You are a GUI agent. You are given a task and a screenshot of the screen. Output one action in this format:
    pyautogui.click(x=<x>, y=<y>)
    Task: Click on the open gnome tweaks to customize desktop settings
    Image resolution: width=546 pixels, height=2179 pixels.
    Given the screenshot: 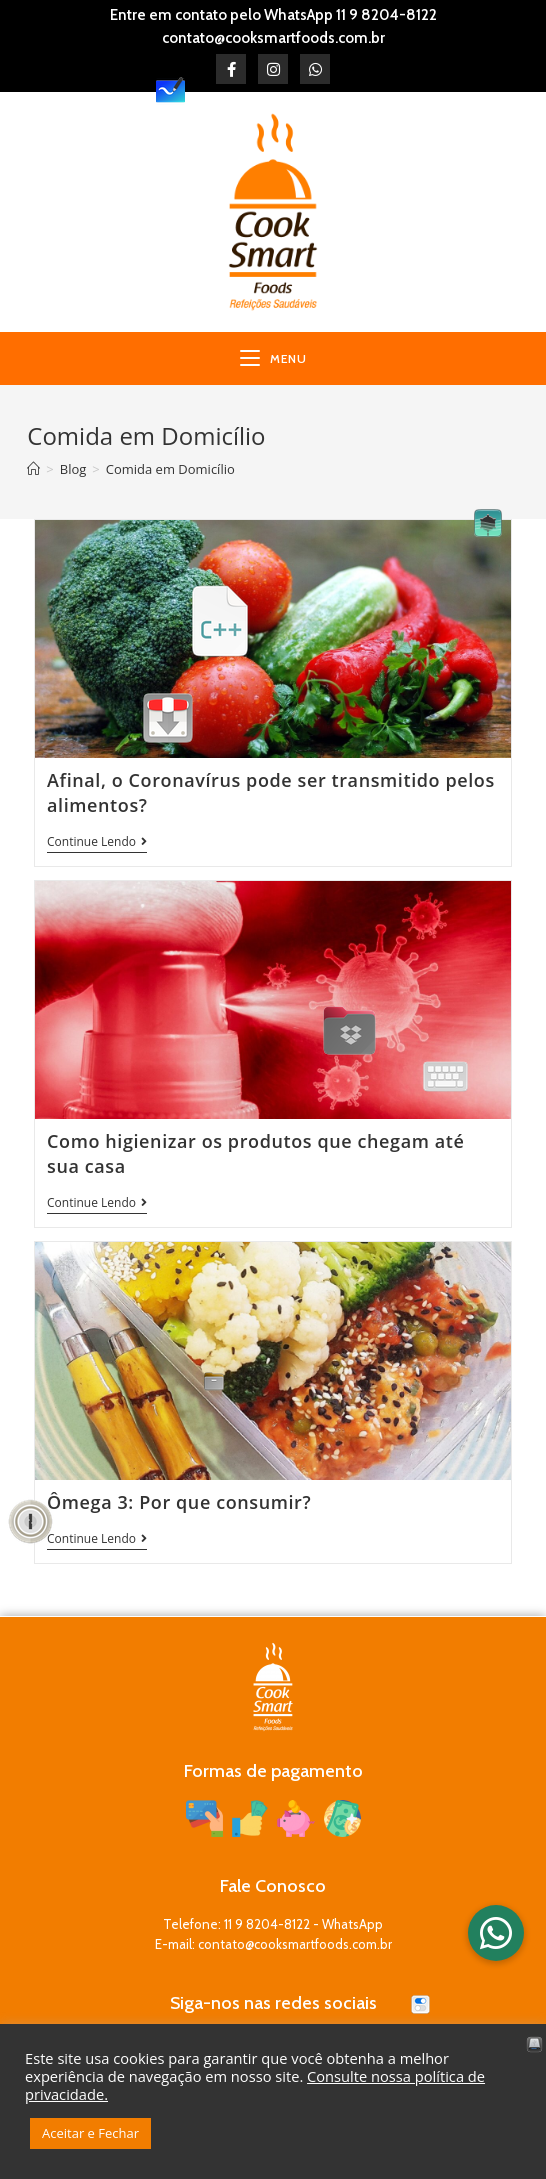 What is the action you would take?
    pyautogui.click(x=420, y=2004)
    